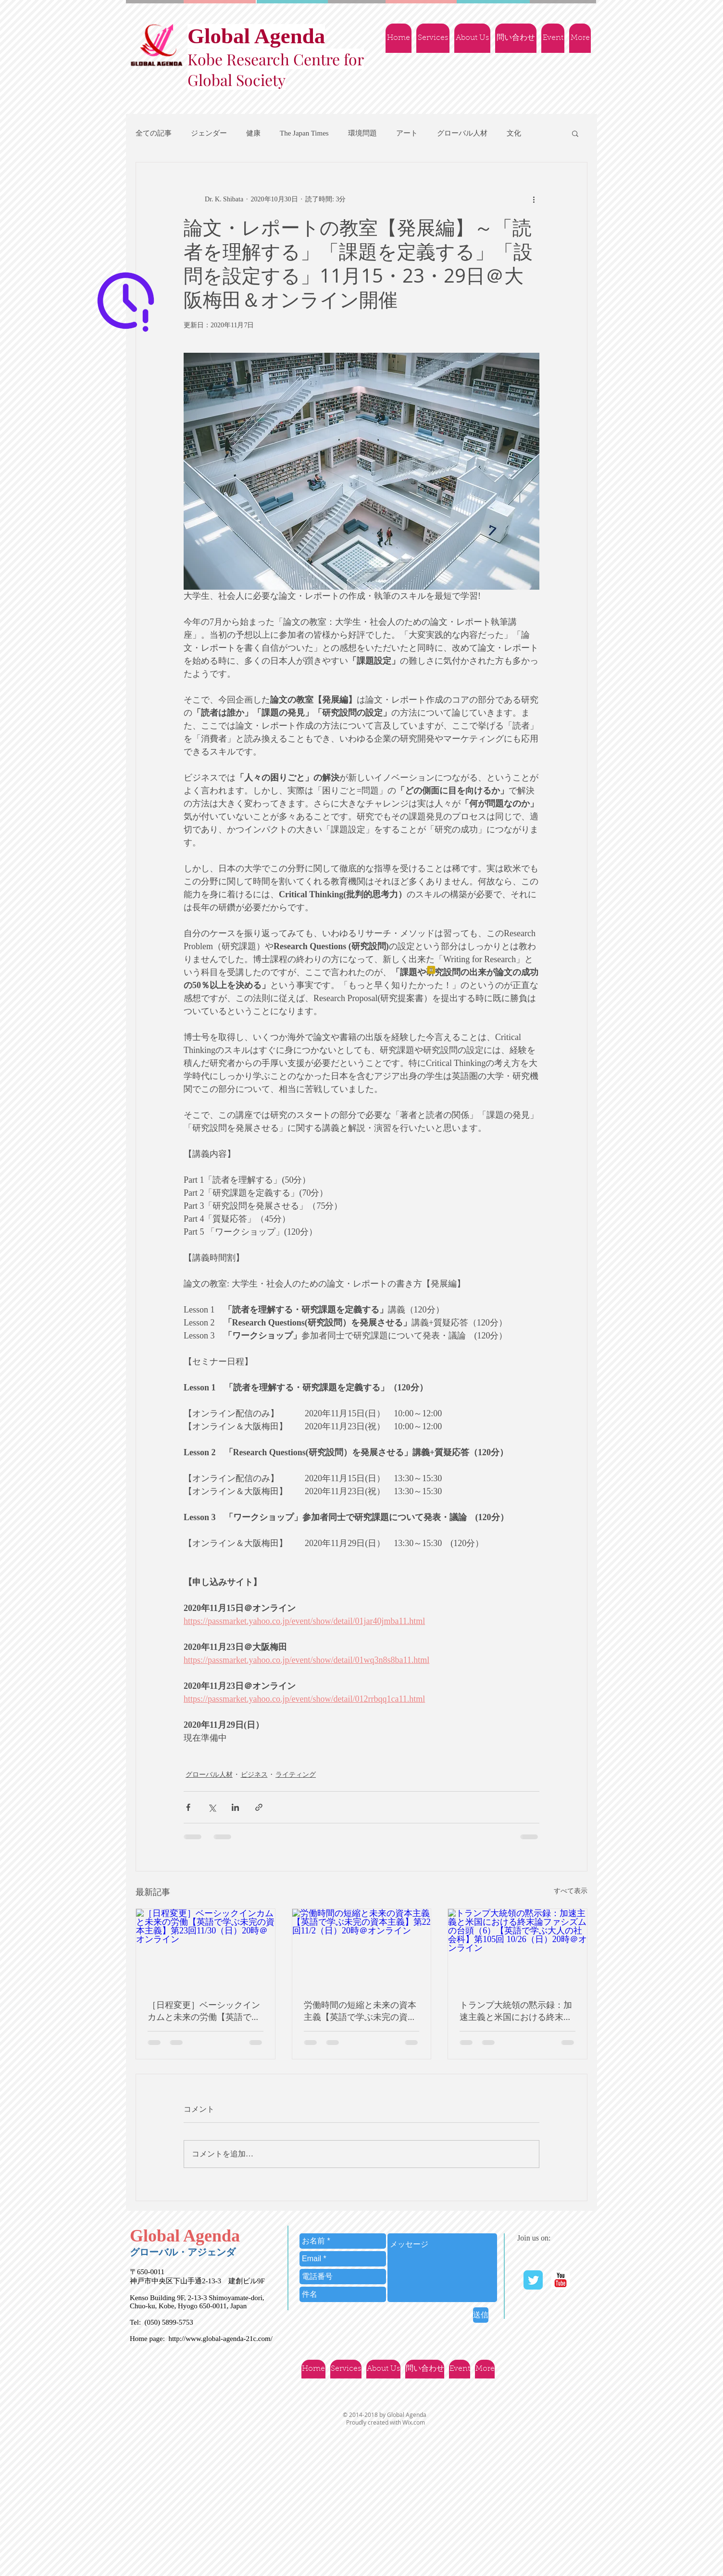  I want to click on select text formatting option A, so click(431, 970).